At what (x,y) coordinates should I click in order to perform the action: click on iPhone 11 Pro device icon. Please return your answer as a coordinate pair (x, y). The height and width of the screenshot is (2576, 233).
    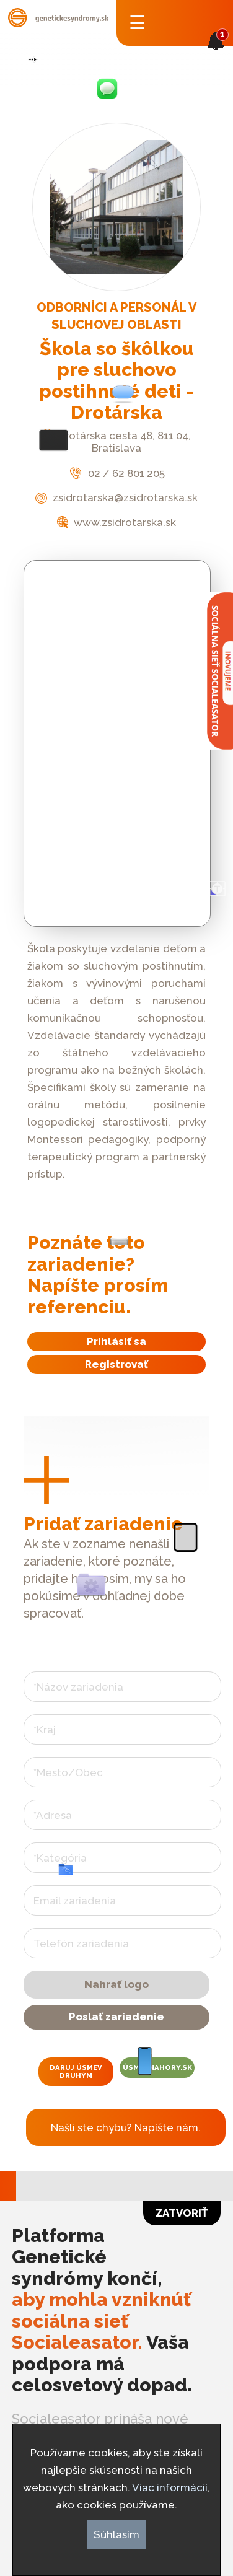
    Looking at the image, I should click on (144, 2061).